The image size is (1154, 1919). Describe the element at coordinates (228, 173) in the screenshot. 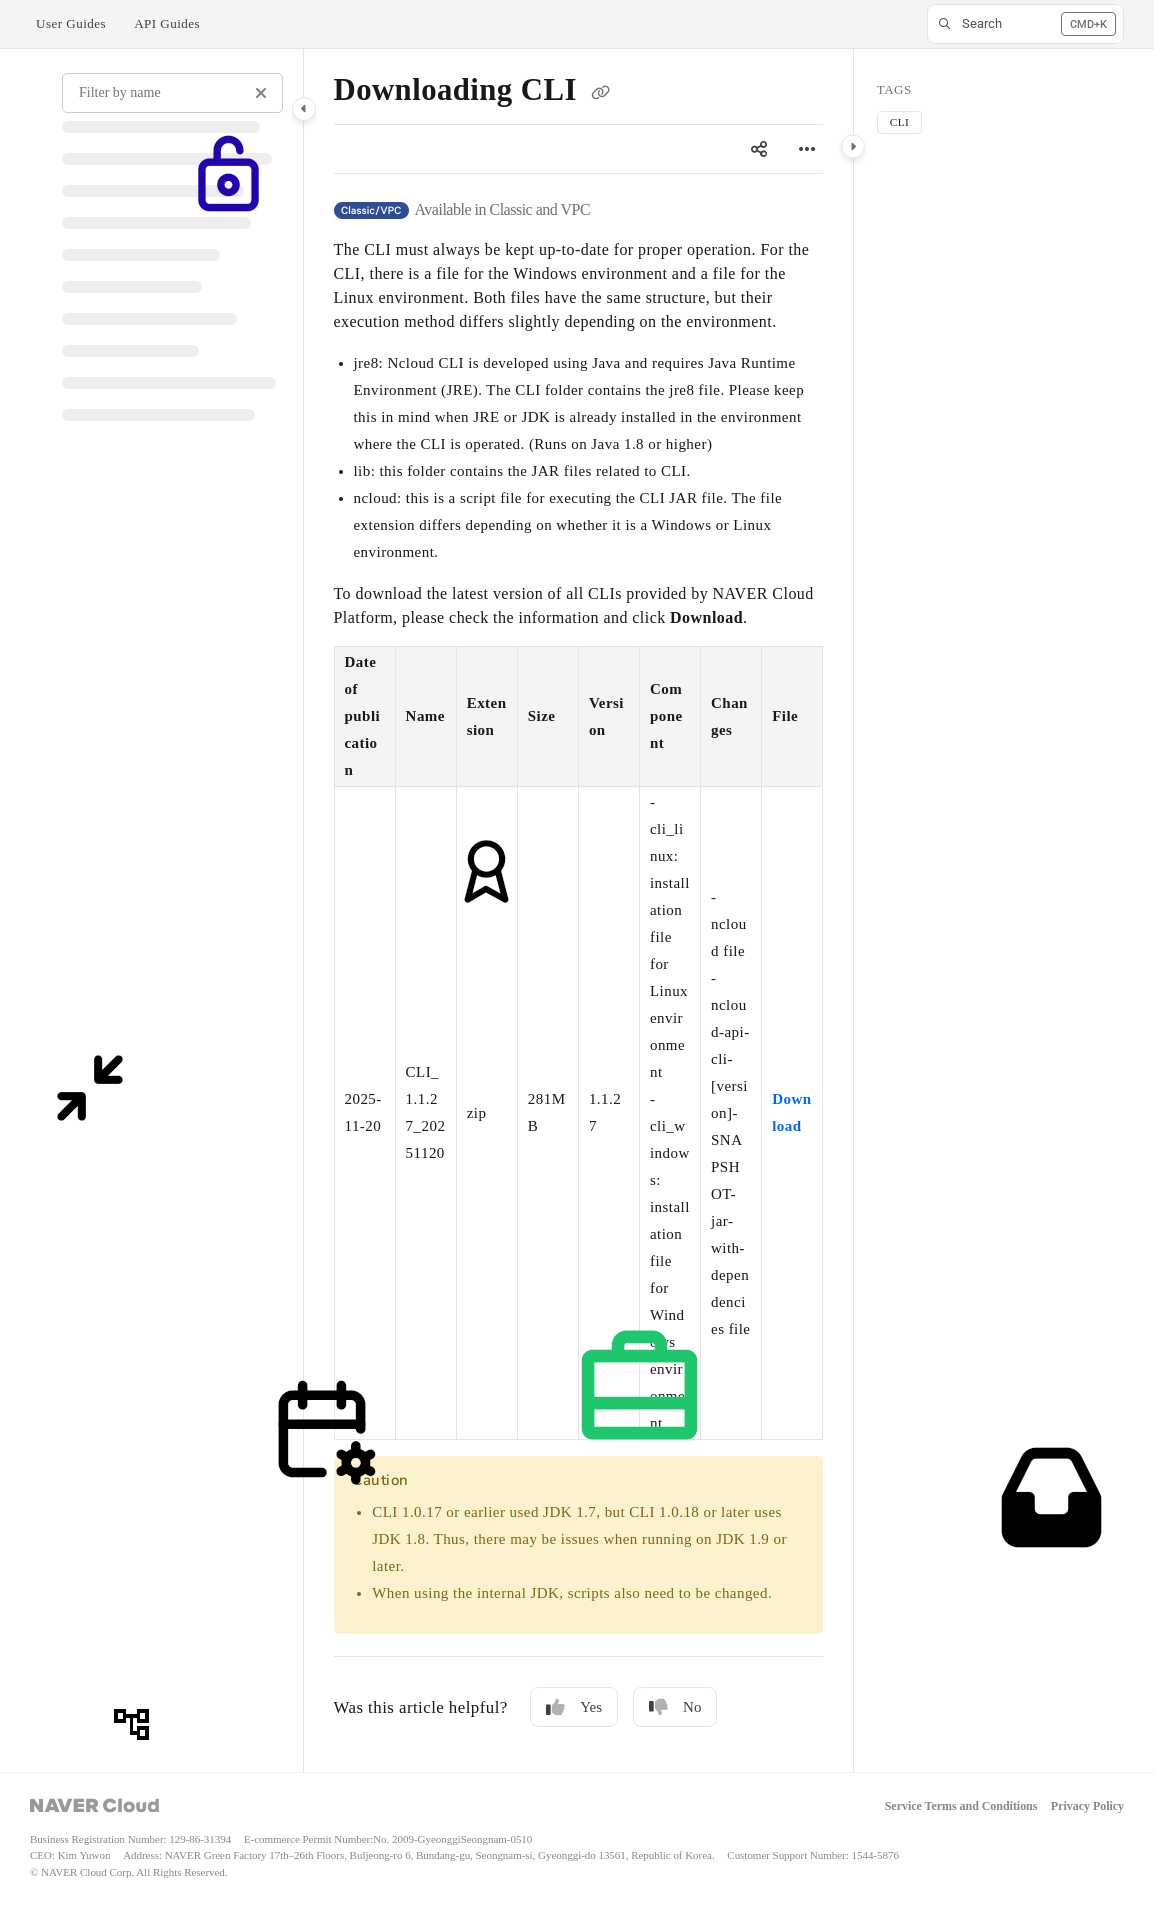

I see `unlock a secured item or account` at that location.